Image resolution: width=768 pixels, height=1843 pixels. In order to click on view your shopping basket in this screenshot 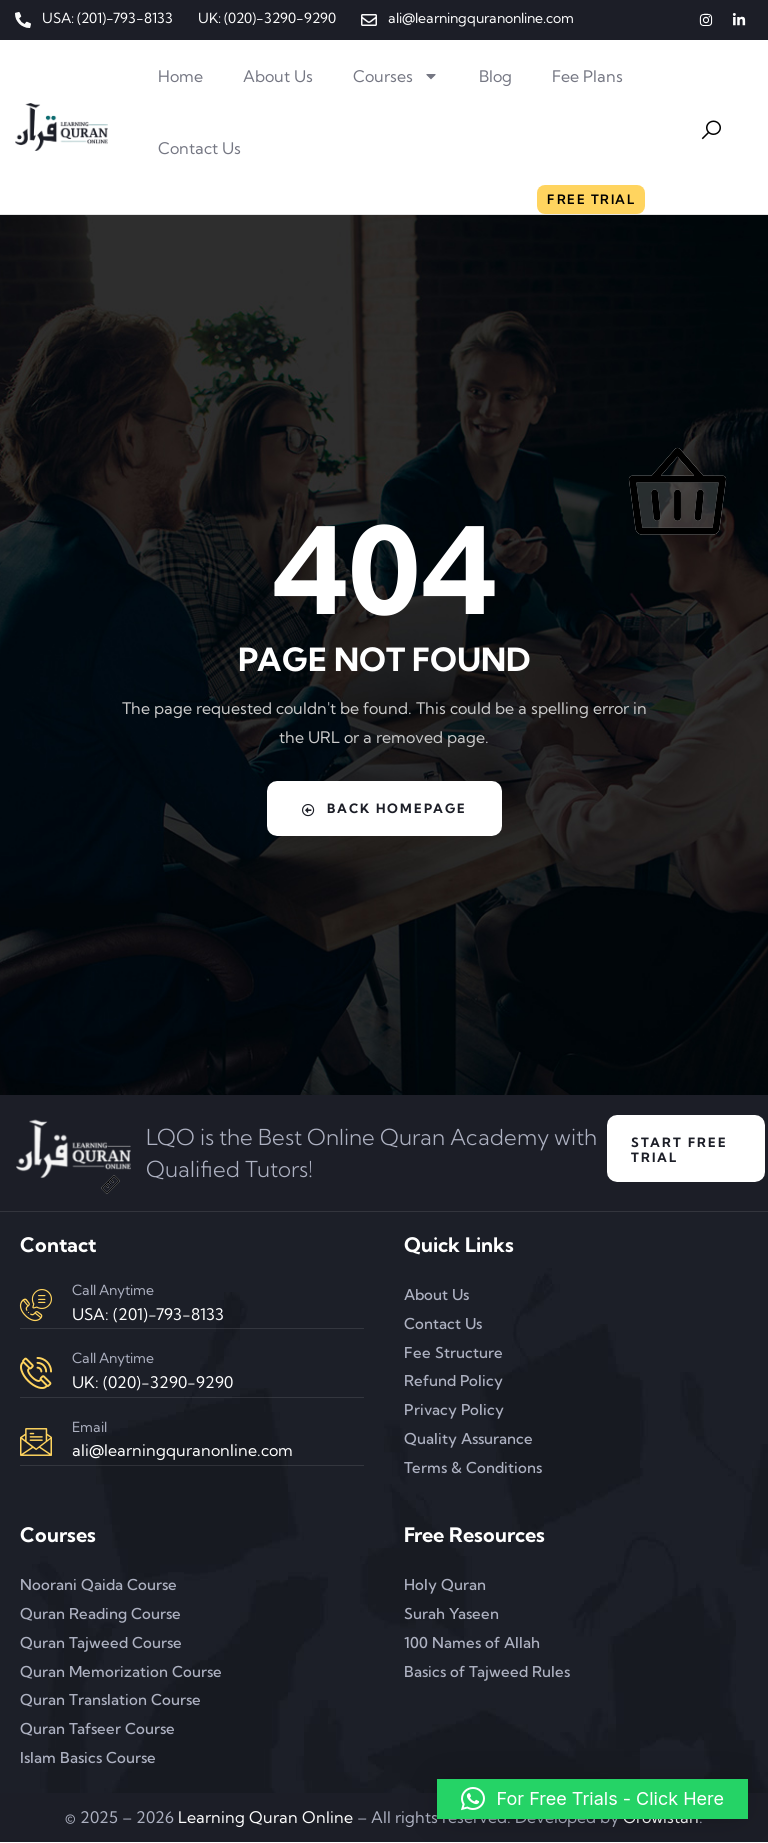, I will do `click(677, 496)`.